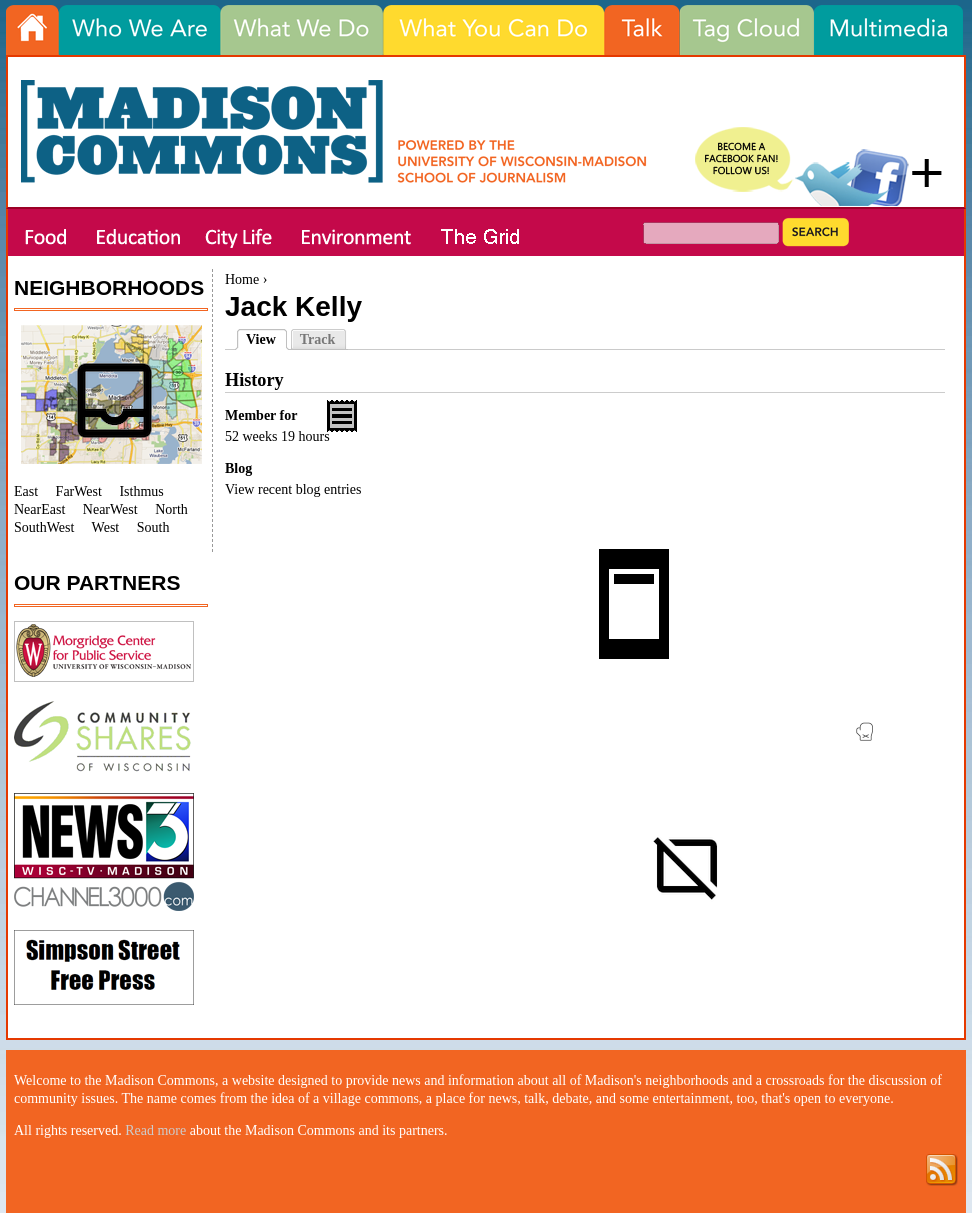  Describe the element at coordinates (865, 732) in the screenshot. I see `access boxing or combat sports content` at that location.